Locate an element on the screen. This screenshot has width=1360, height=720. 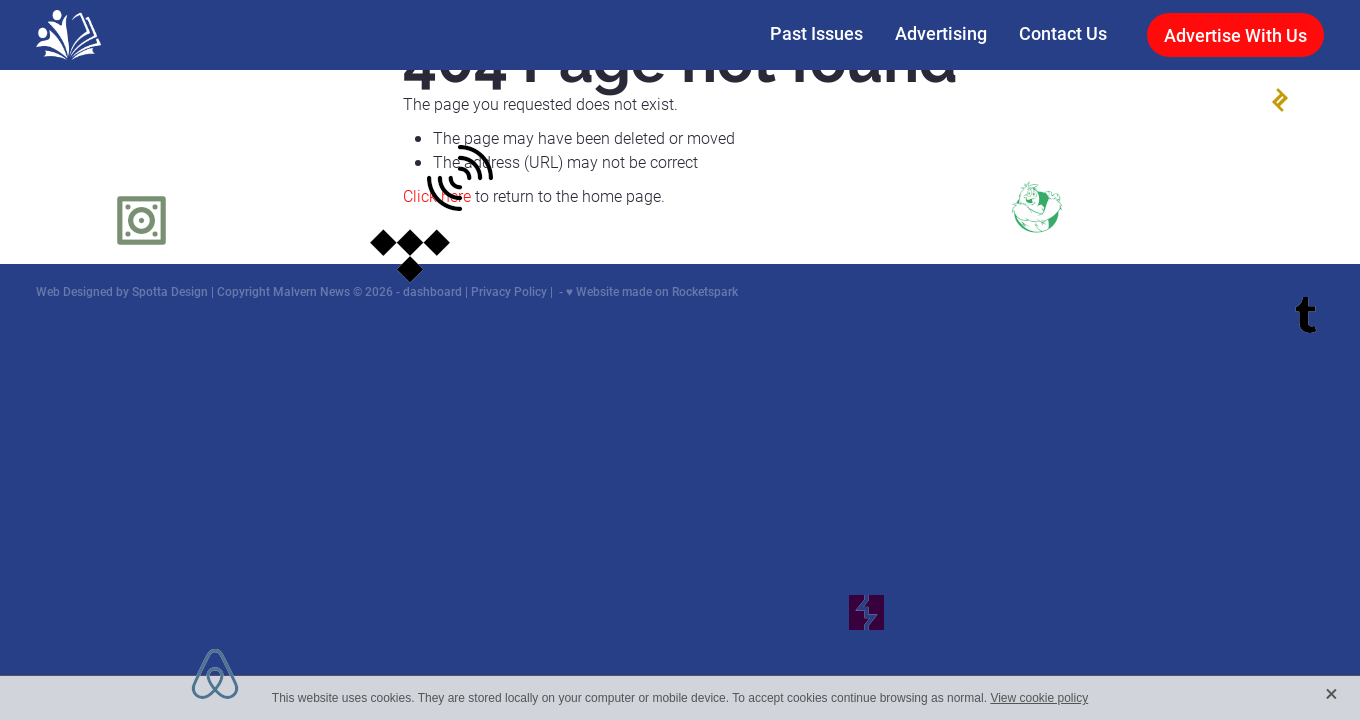
visit toptal website or platform is located at coordinates (1280, 100).